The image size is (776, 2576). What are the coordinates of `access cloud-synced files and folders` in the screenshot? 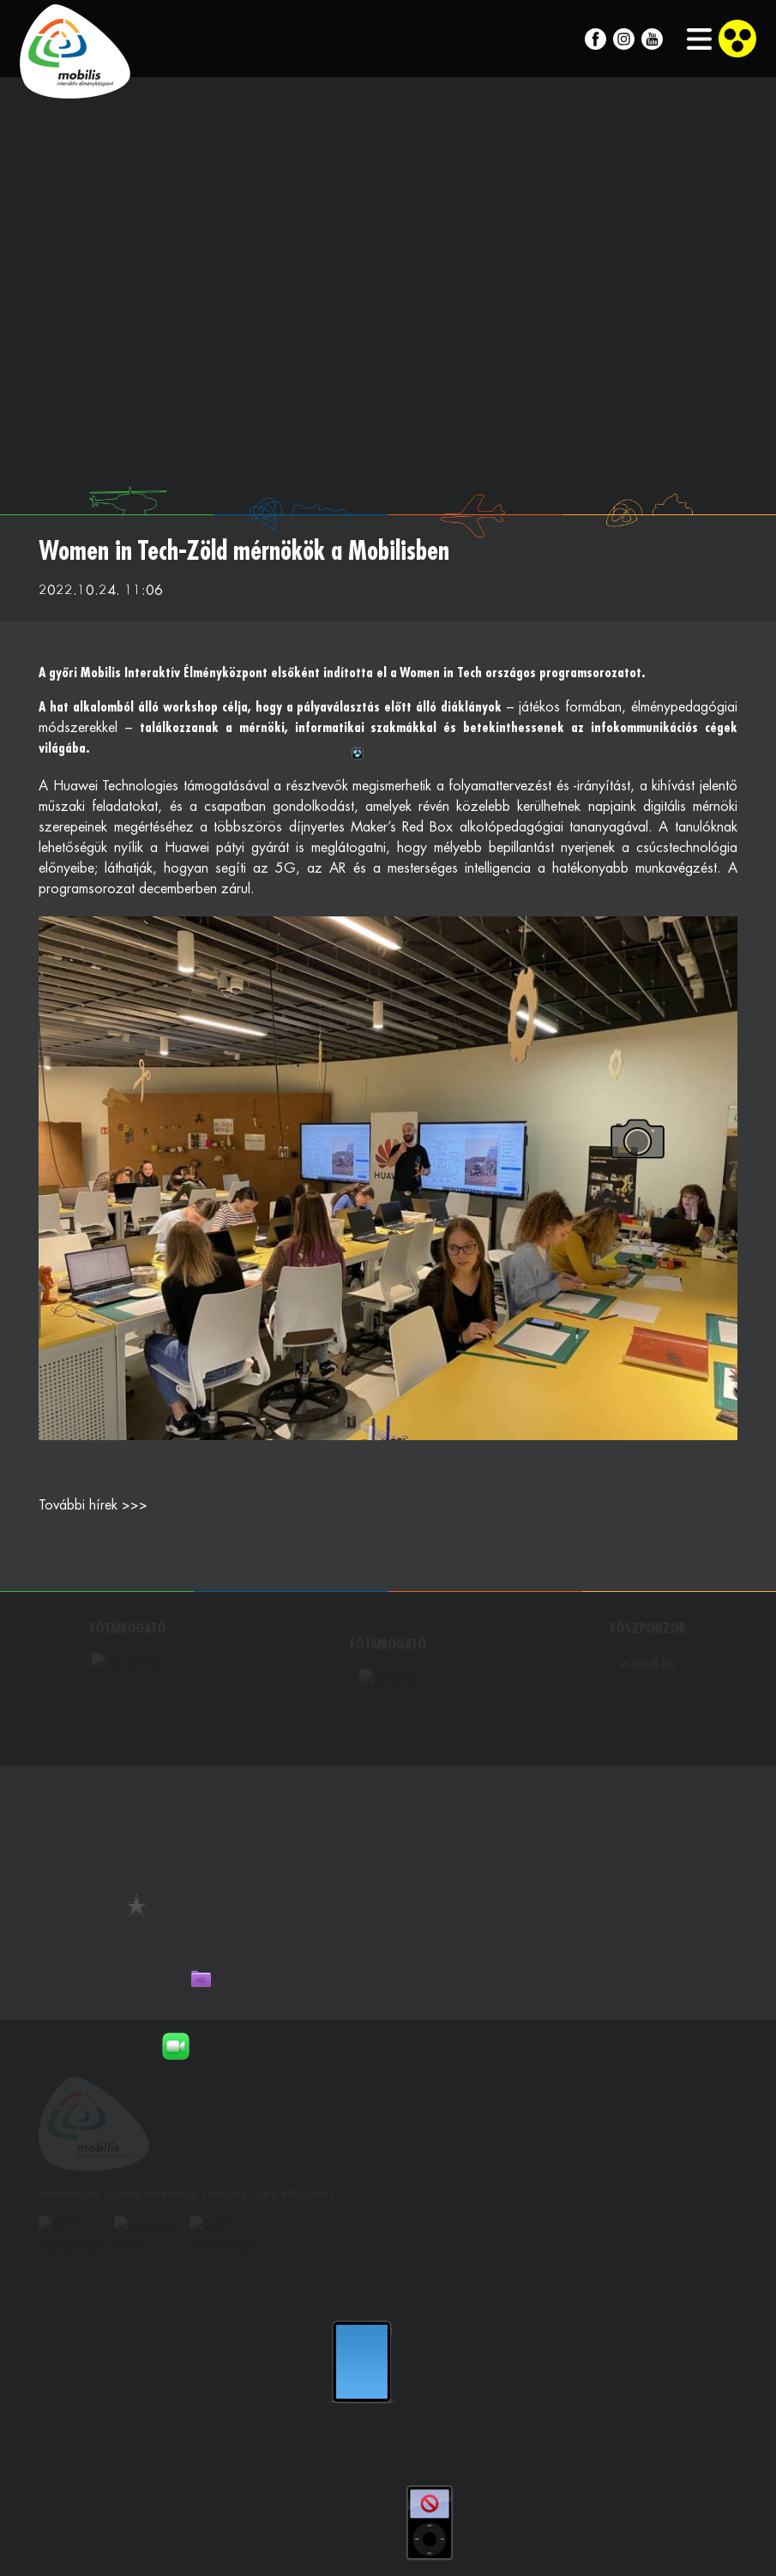 It's located at (201, 1979).